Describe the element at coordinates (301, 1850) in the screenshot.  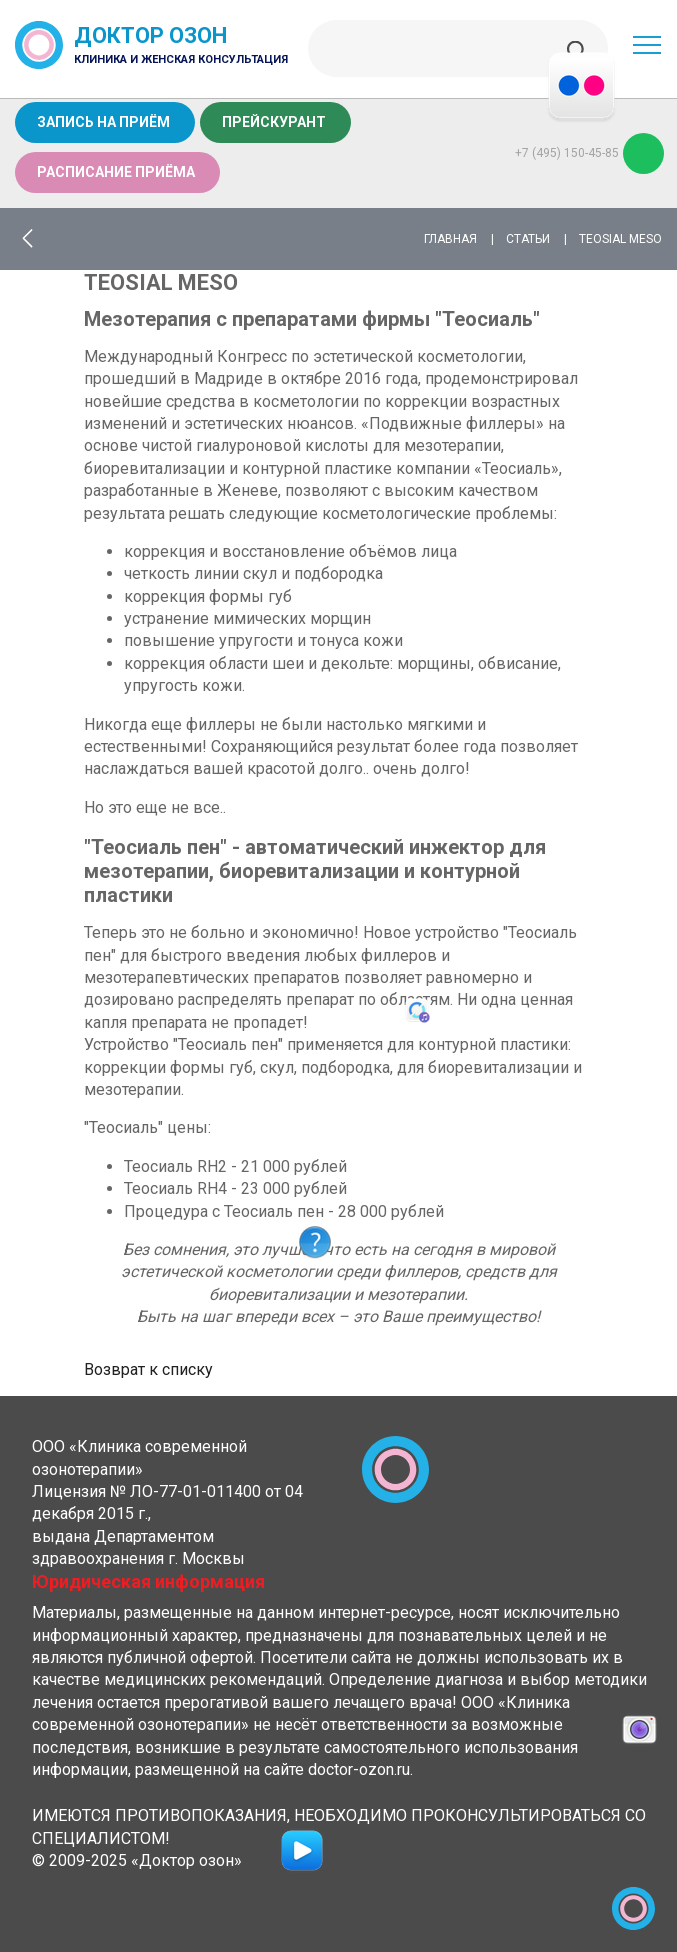
I see `open yesplaymusic app` at that location.